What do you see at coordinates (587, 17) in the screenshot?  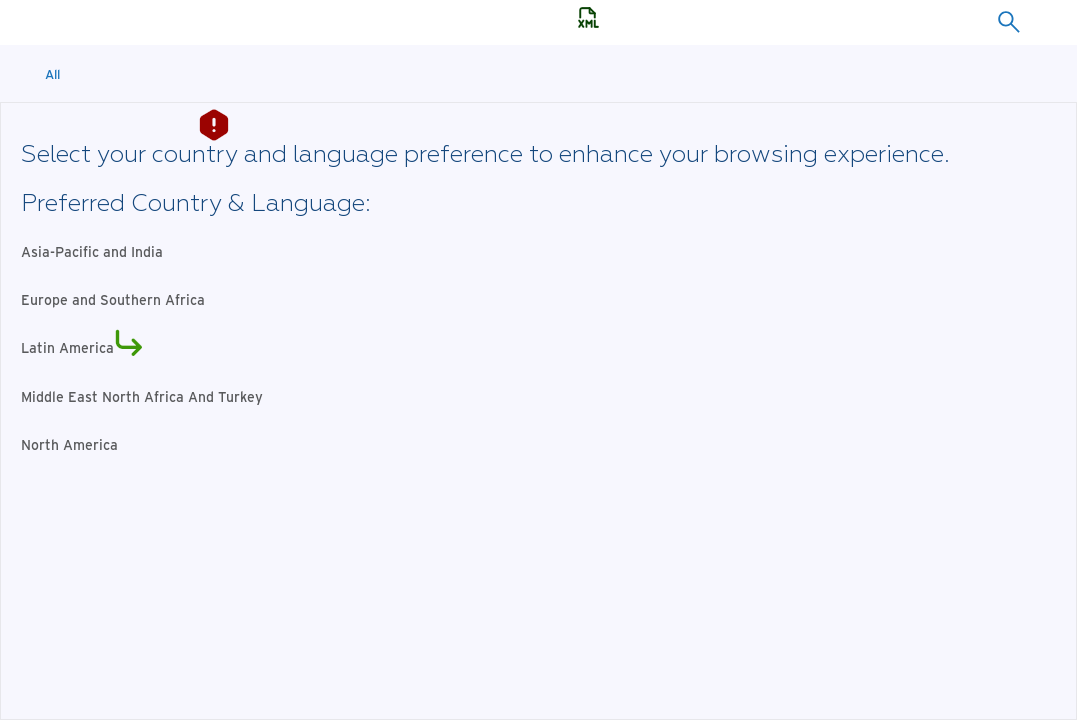 I see `indicates an xml file type` at bounding box center [587, 17].